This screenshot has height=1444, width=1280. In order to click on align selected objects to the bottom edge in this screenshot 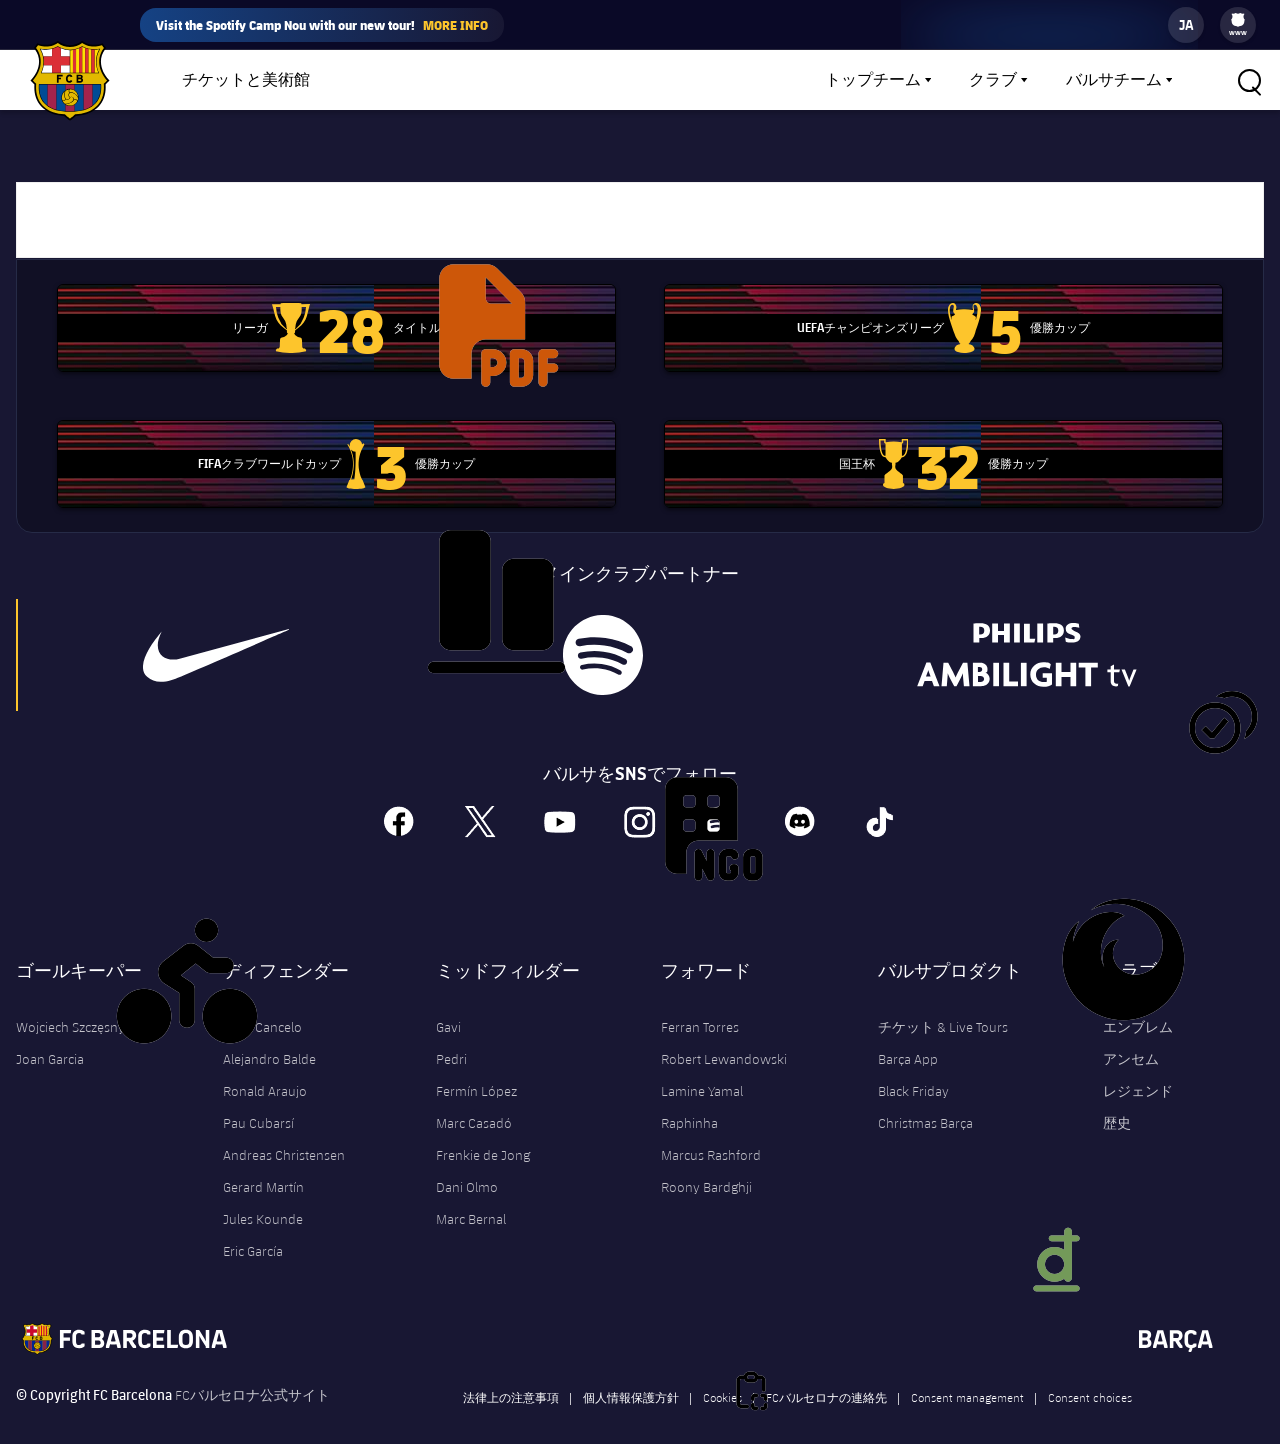, I will do `click(496, 604)`.